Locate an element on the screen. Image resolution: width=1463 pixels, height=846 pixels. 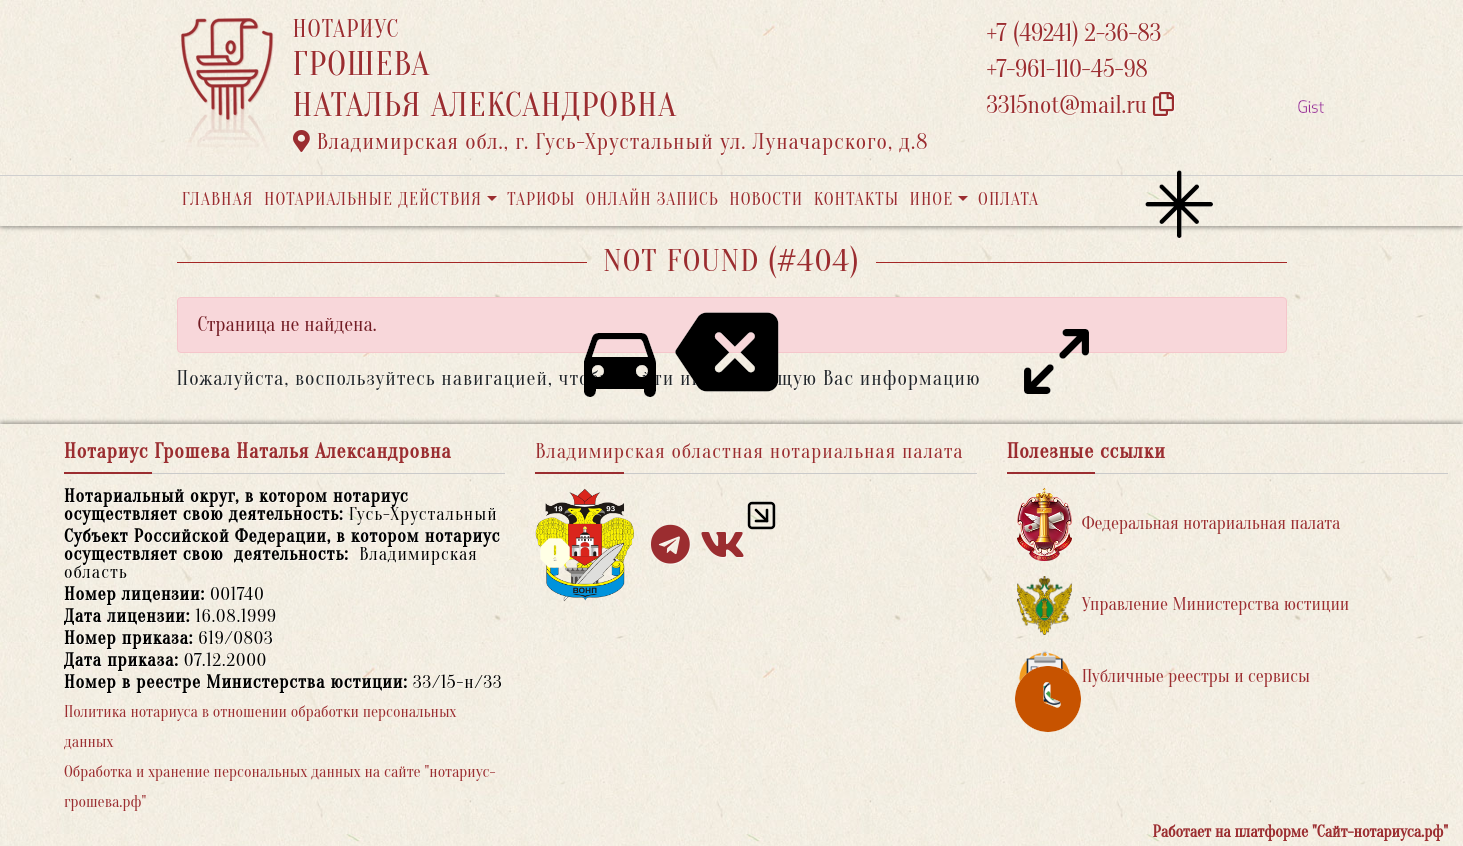
maximize window to full screen is located at coordinates (1056, 361).